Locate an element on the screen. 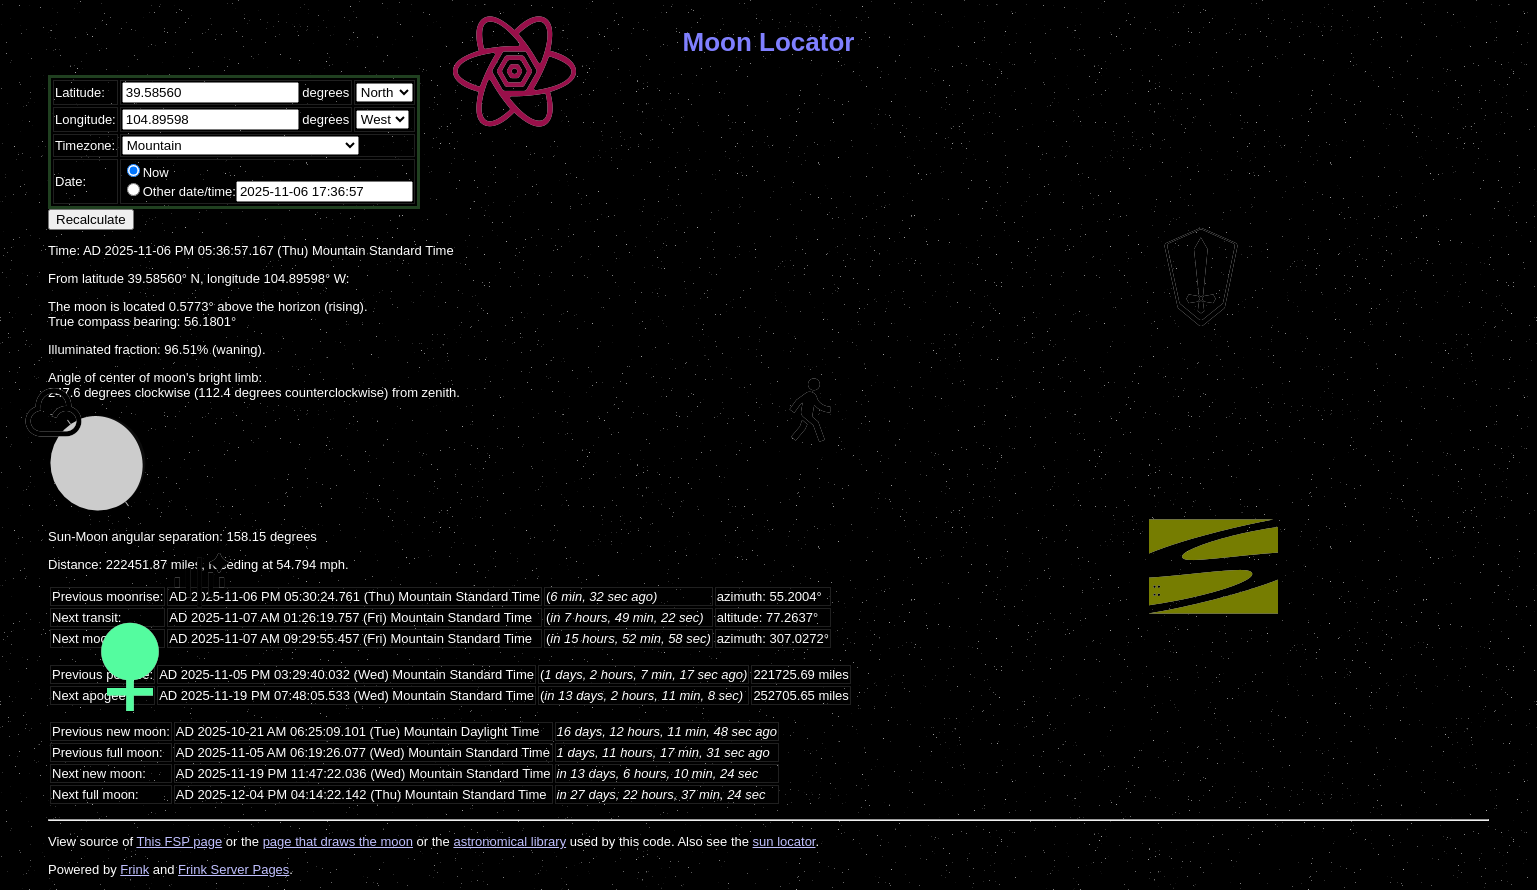 This screenshot has width=1537, height=890. select walking directions is located at coordinates (809, 409).